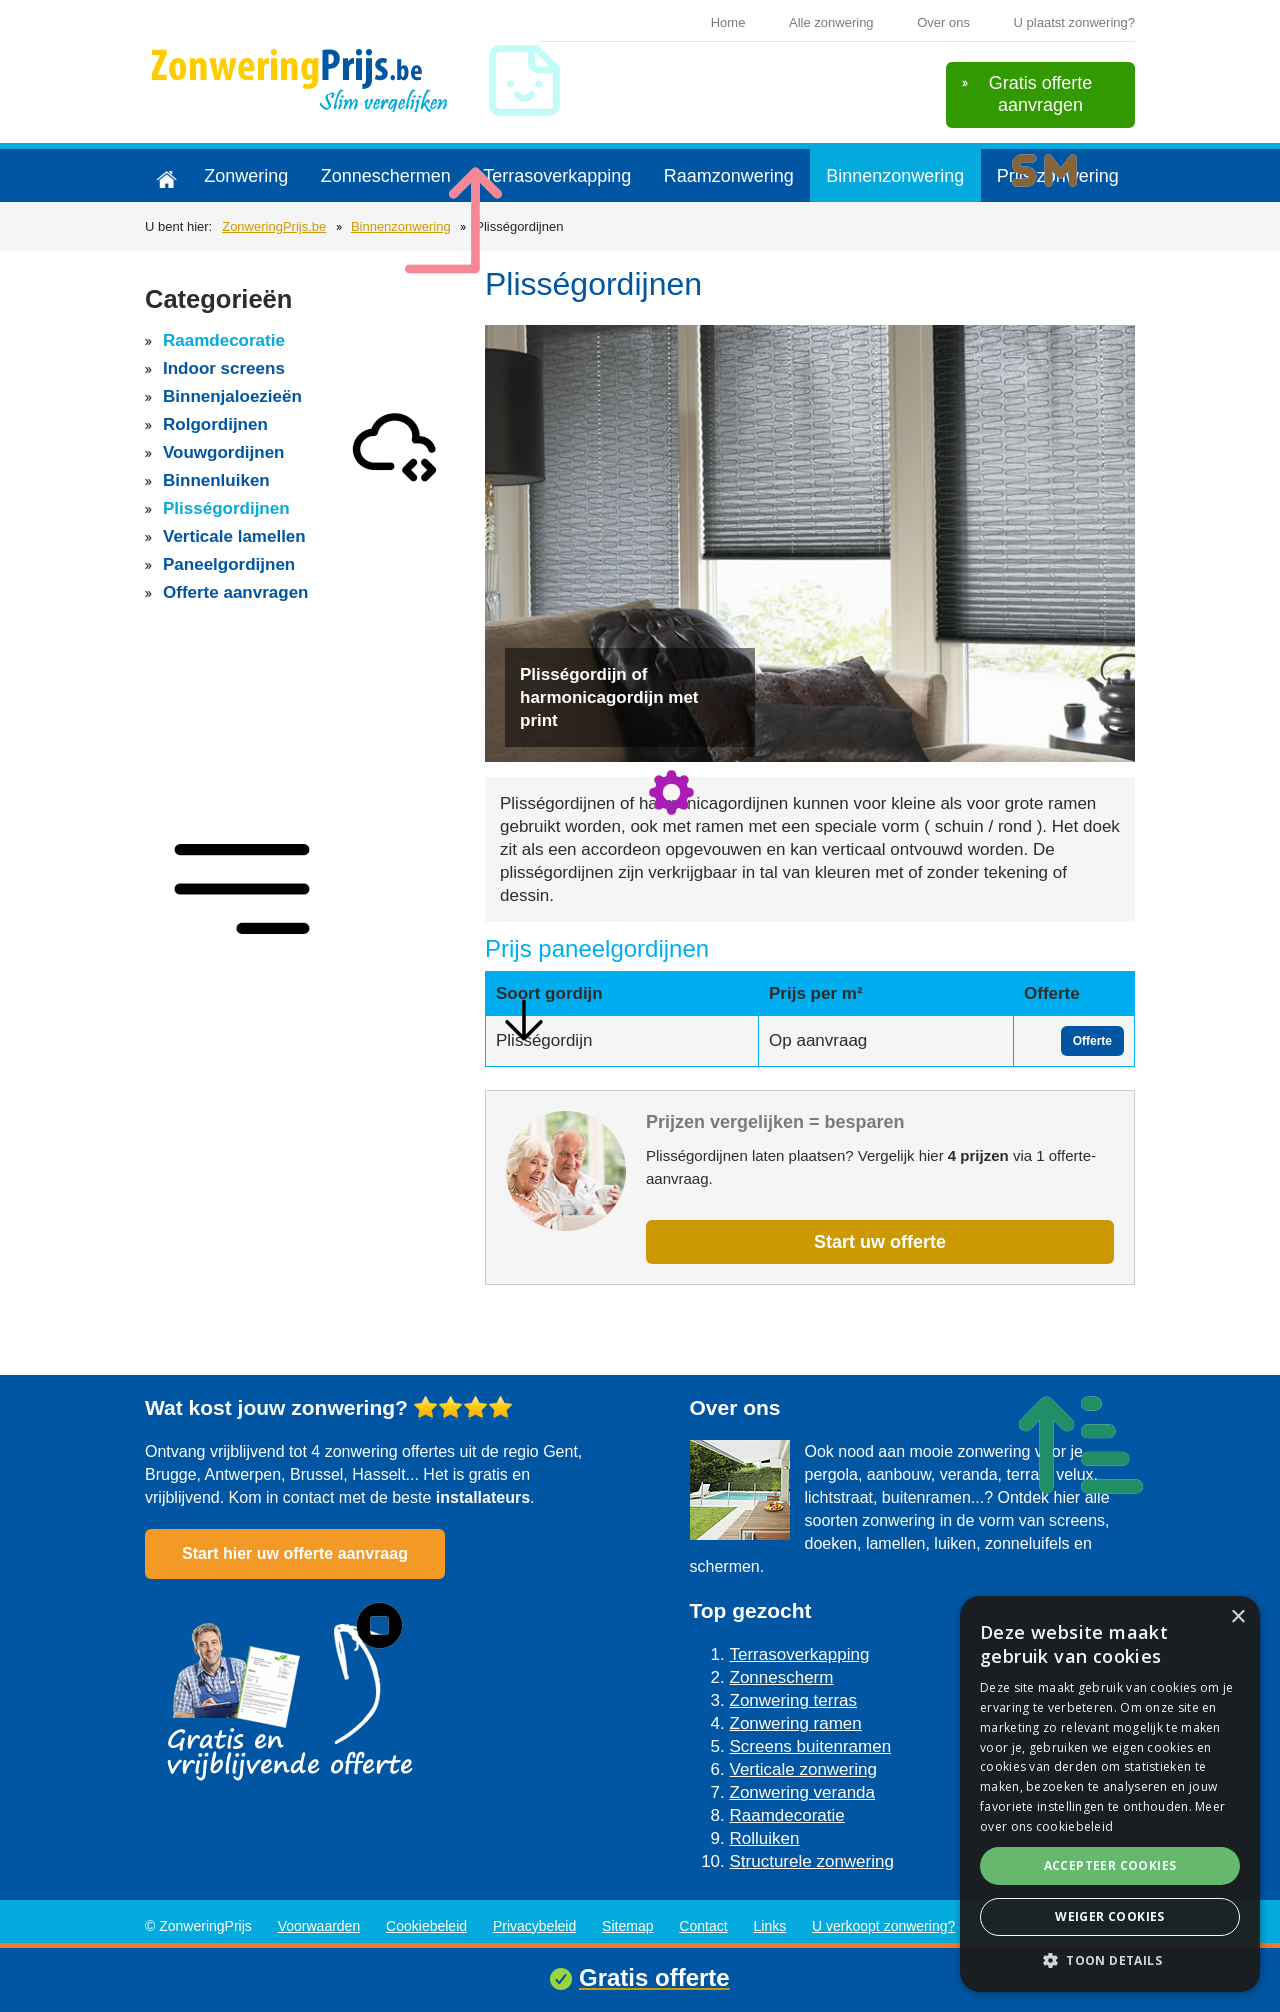 Image resolution: width=1280 pixels, height=2012 pixels. I want to click on turn right then continue upward, so click(453, 220).